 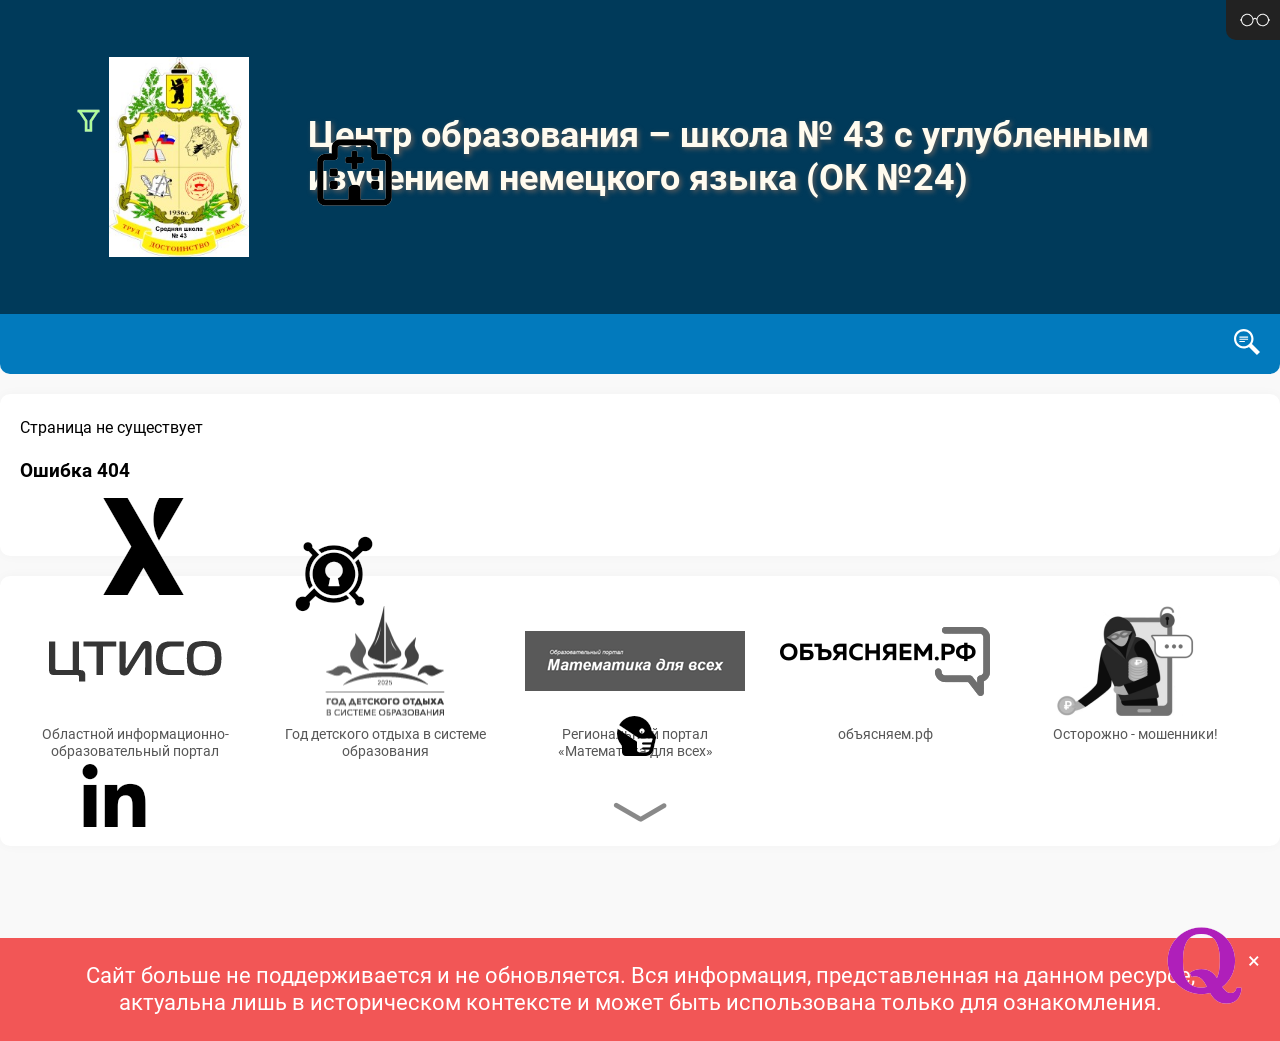 I want to click on xstate library logo, so click(x=143, y=546).